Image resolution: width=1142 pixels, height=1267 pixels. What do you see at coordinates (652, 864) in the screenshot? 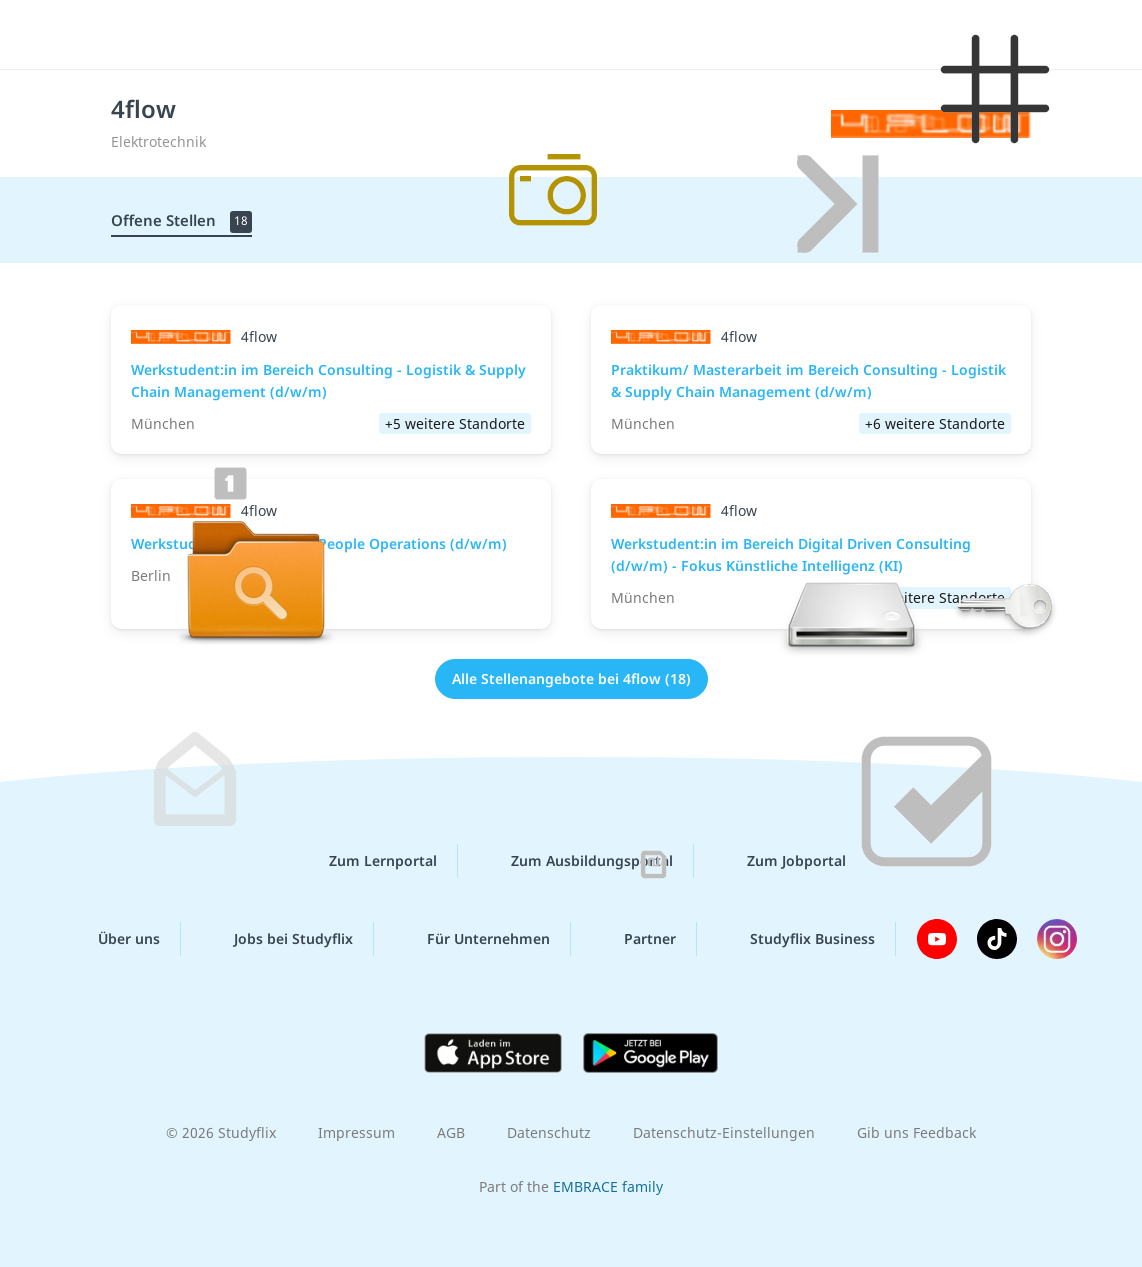
I see `access flash media or USB storage device` at bounding box center [652, 864].